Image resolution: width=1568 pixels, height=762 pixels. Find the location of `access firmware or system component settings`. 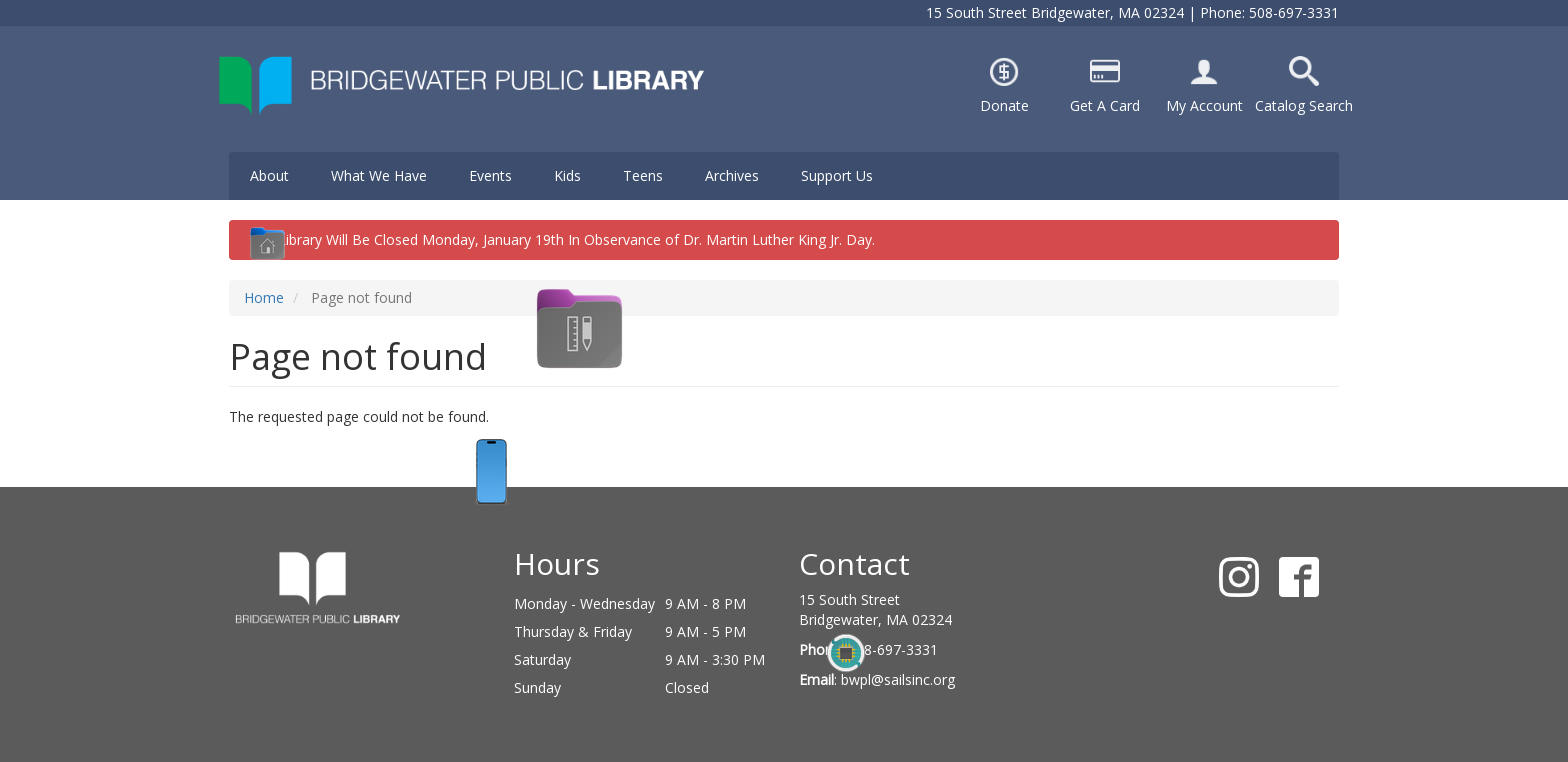

access firmware or system component settings is located at coordinates (846, 653).